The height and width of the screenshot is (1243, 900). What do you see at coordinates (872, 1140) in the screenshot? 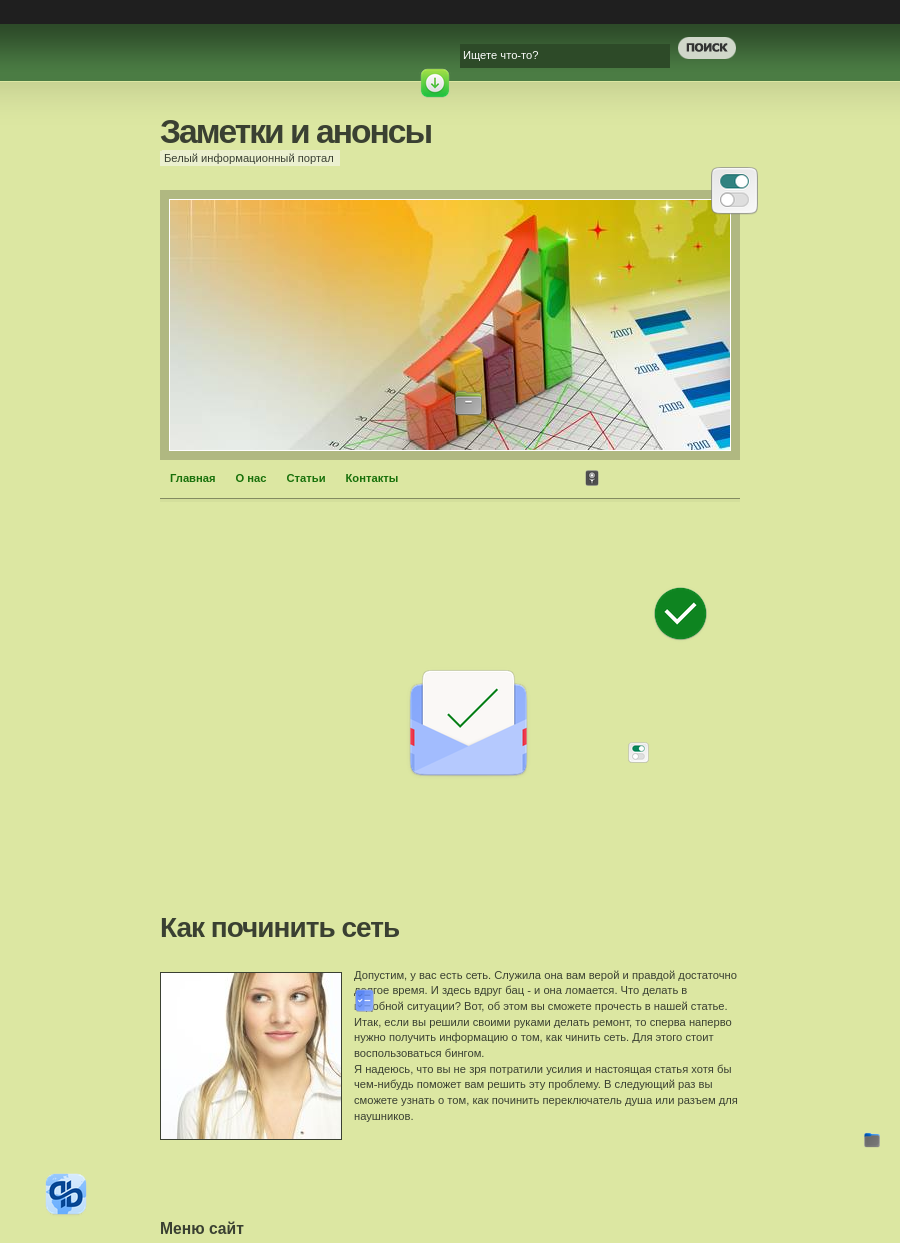
I see `open a folder or directory` at bounding box center [872, 1140].